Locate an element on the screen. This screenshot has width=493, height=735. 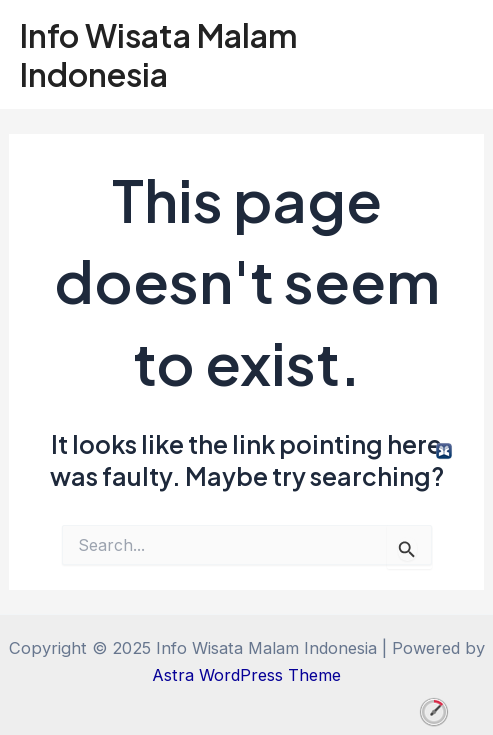
open sysprof system profiler is located at coordinates (434, 712).